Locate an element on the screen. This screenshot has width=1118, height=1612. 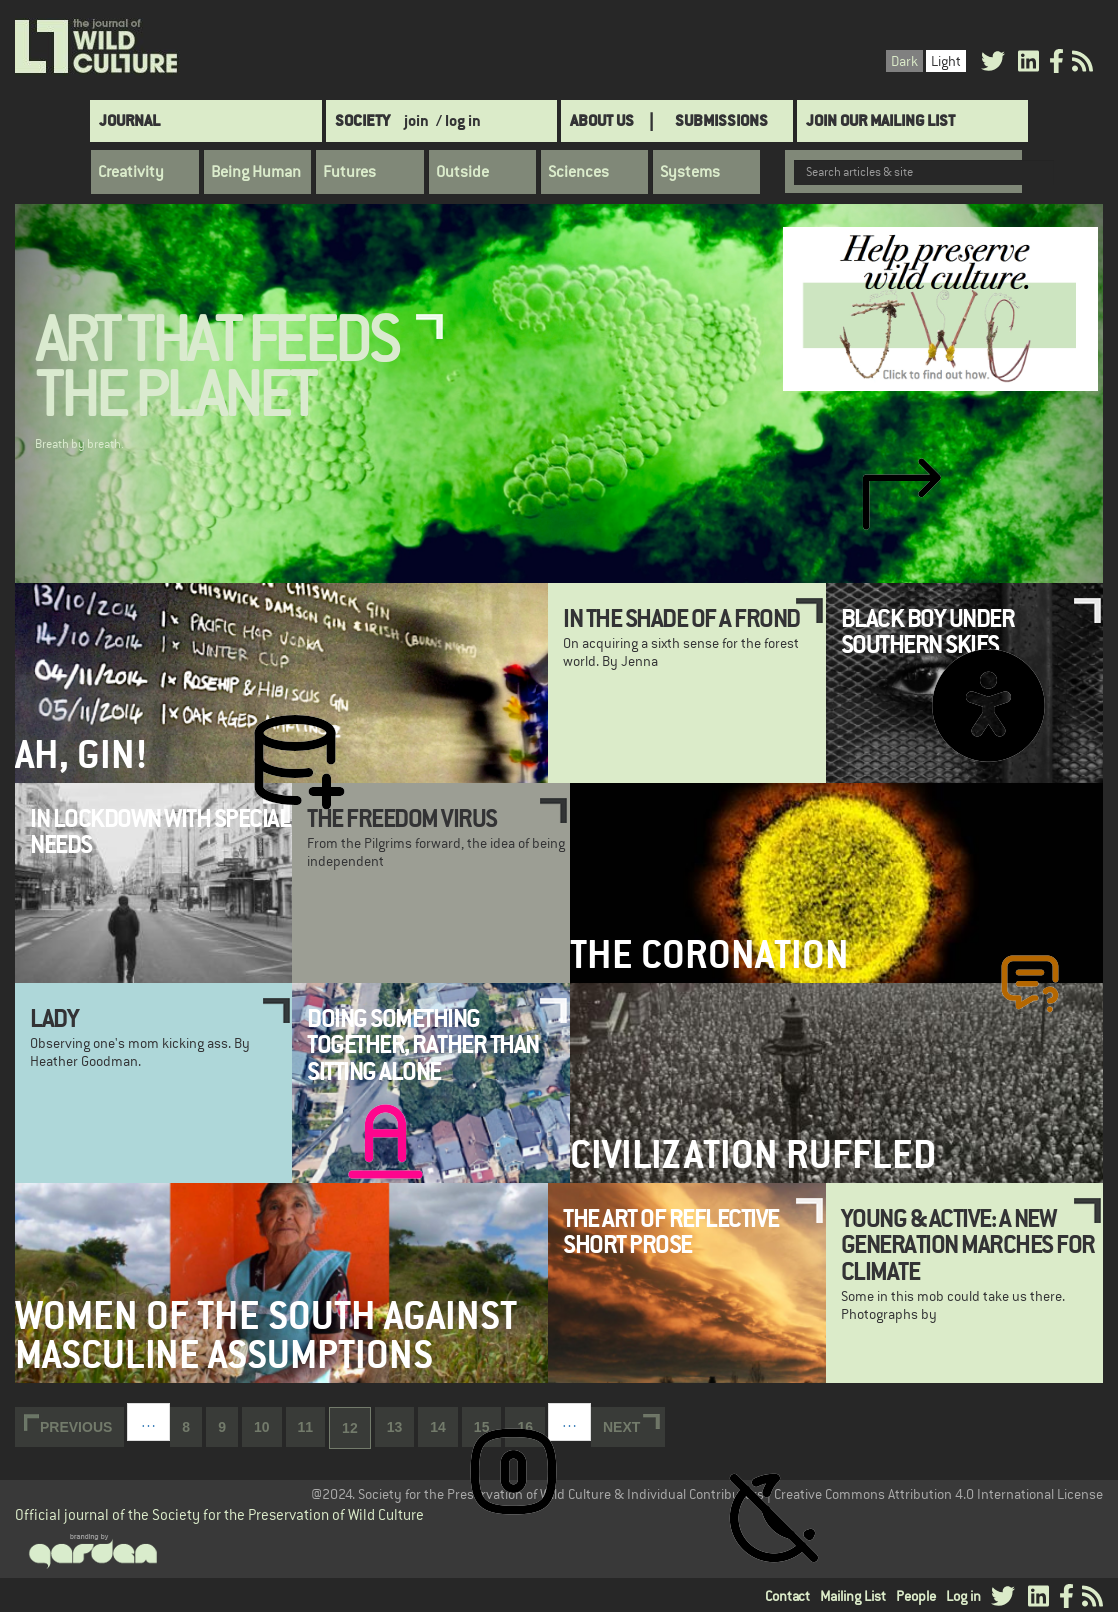
set text baseline alignment is located at coordinates (385, 1141).